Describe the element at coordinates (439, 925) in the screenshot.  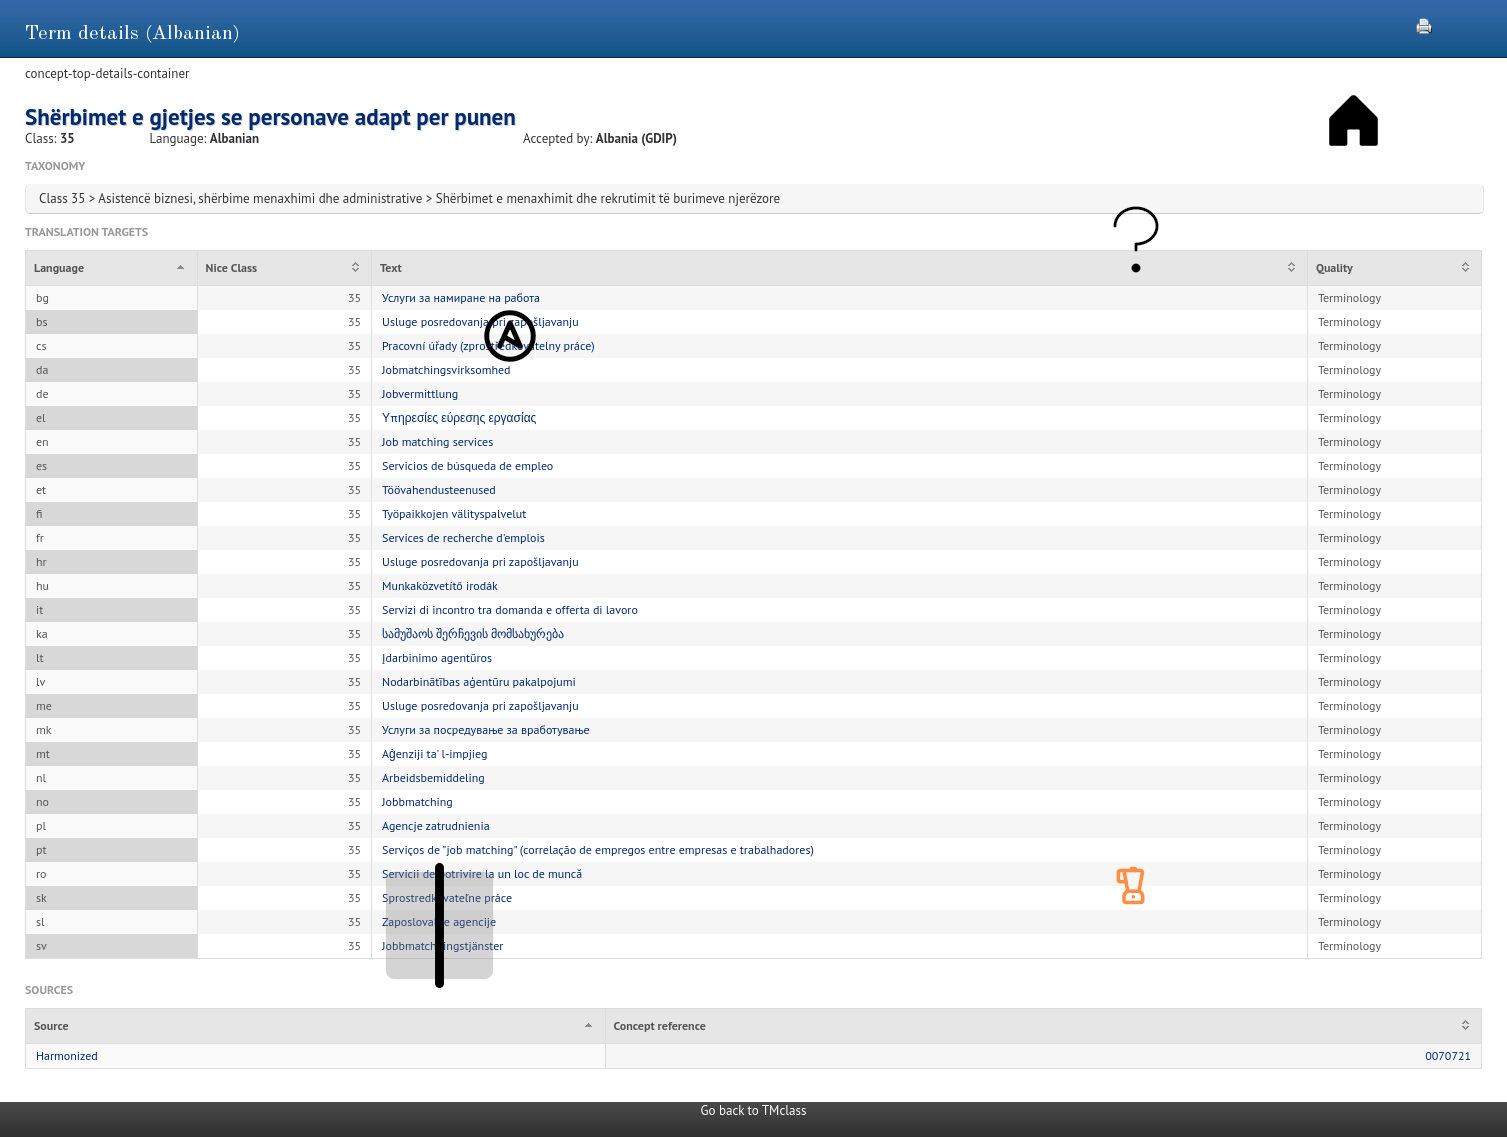
I see `visual separator between UI elements` at that location.